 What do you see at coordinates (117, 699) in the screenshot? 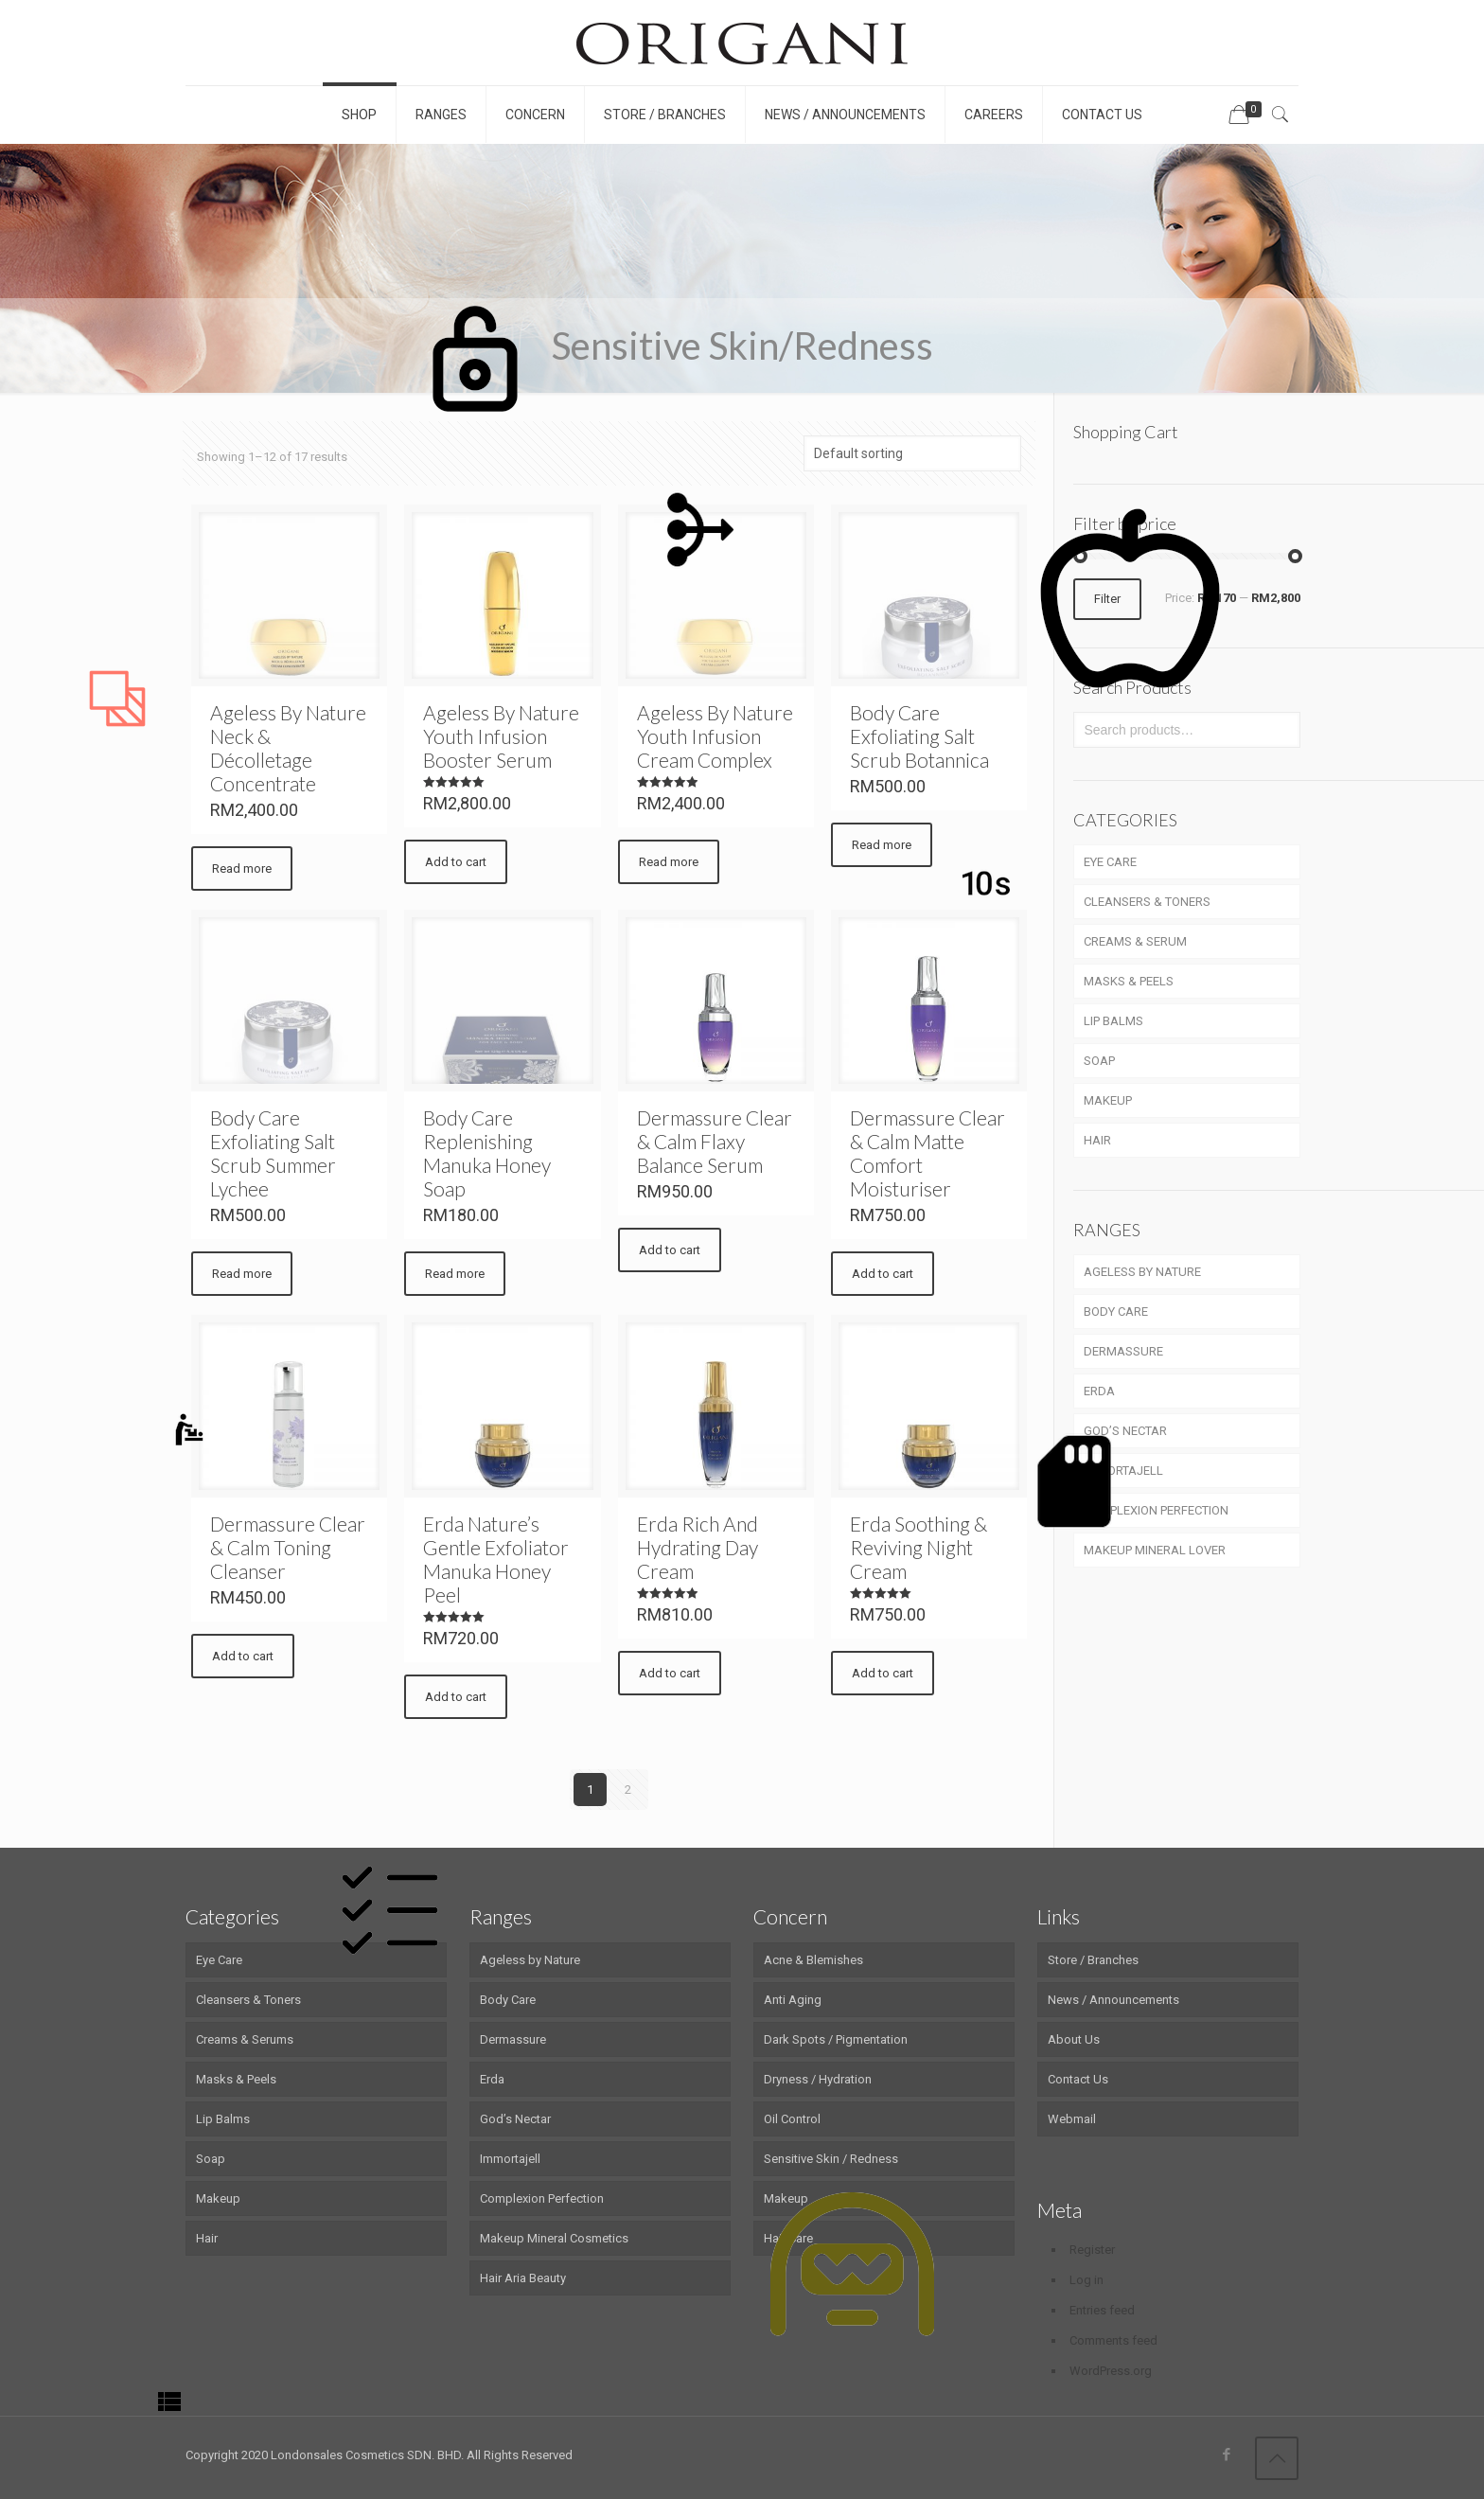
I see `remove or subtract a layer from selection` at bounding box center [117, 699].